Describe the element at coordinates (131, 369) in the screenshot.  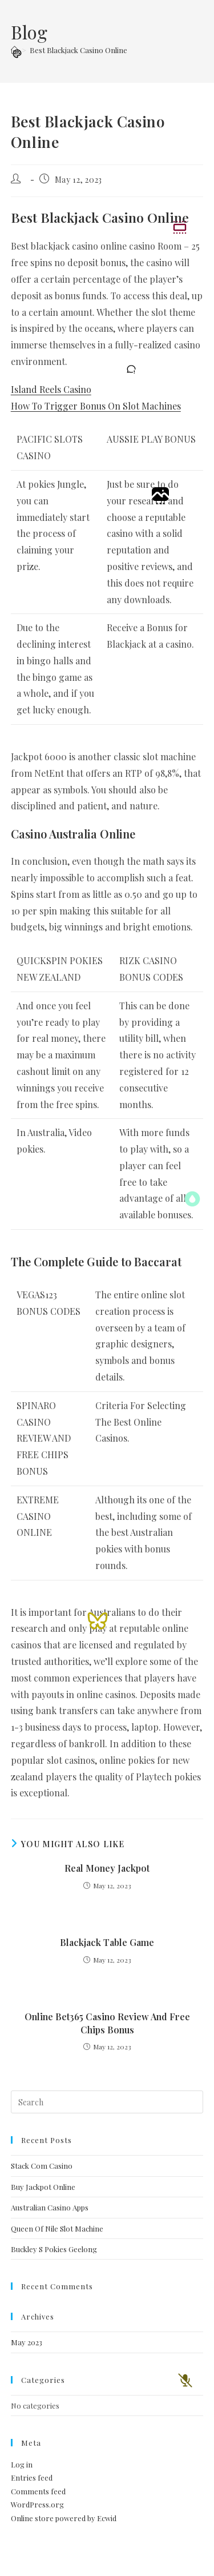
I see `indicates an urgent or important message` at that location.